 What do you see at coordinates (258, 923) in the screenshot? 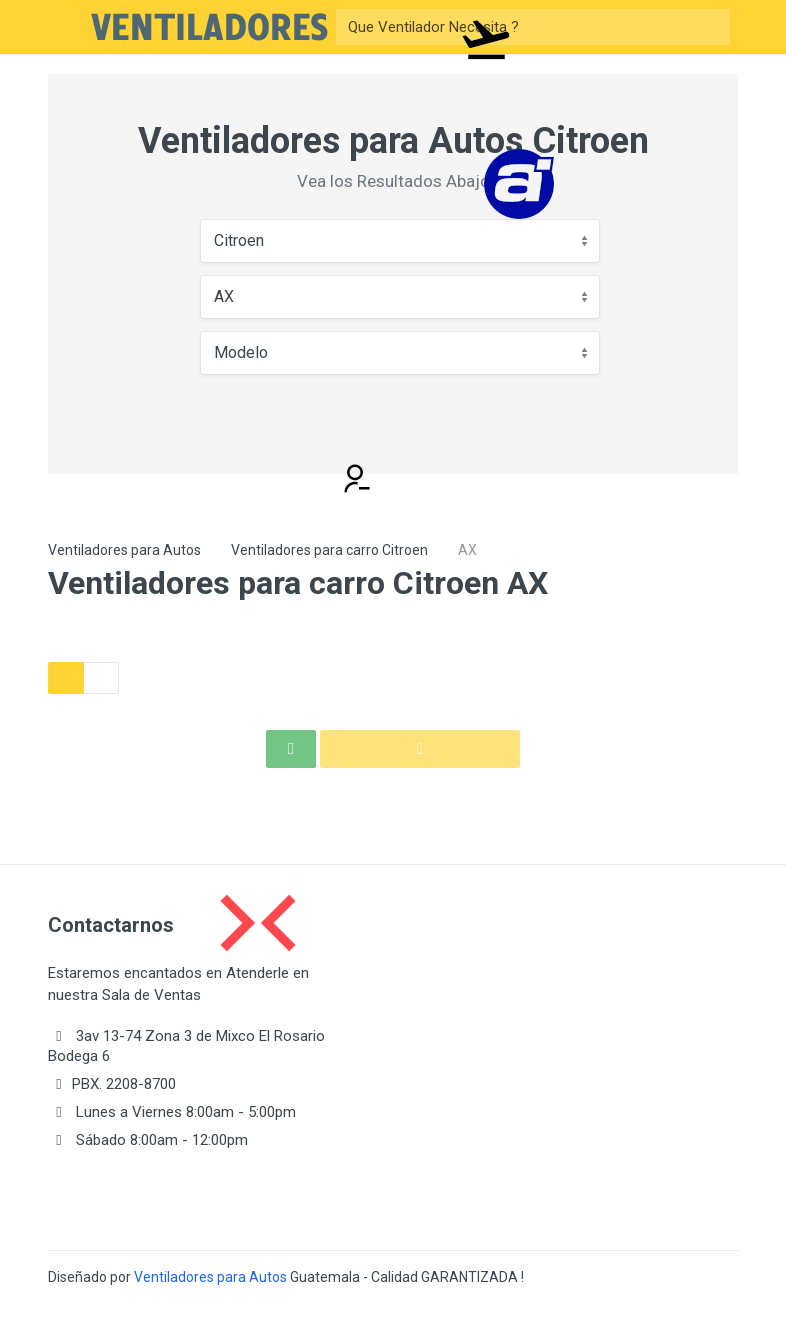
I see `collapse or contract horizontal panels` at bounding box center [258, 923].